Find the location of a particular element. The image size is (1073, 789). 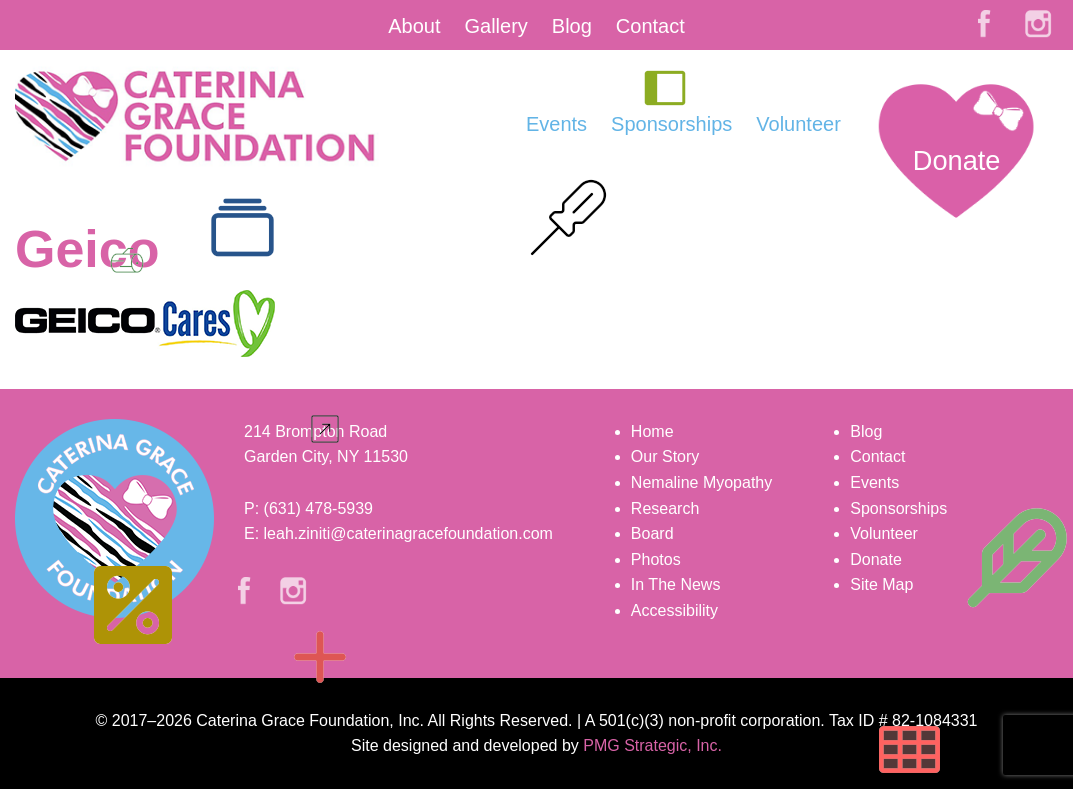

open link in new window is located at coordinates (325, 429).